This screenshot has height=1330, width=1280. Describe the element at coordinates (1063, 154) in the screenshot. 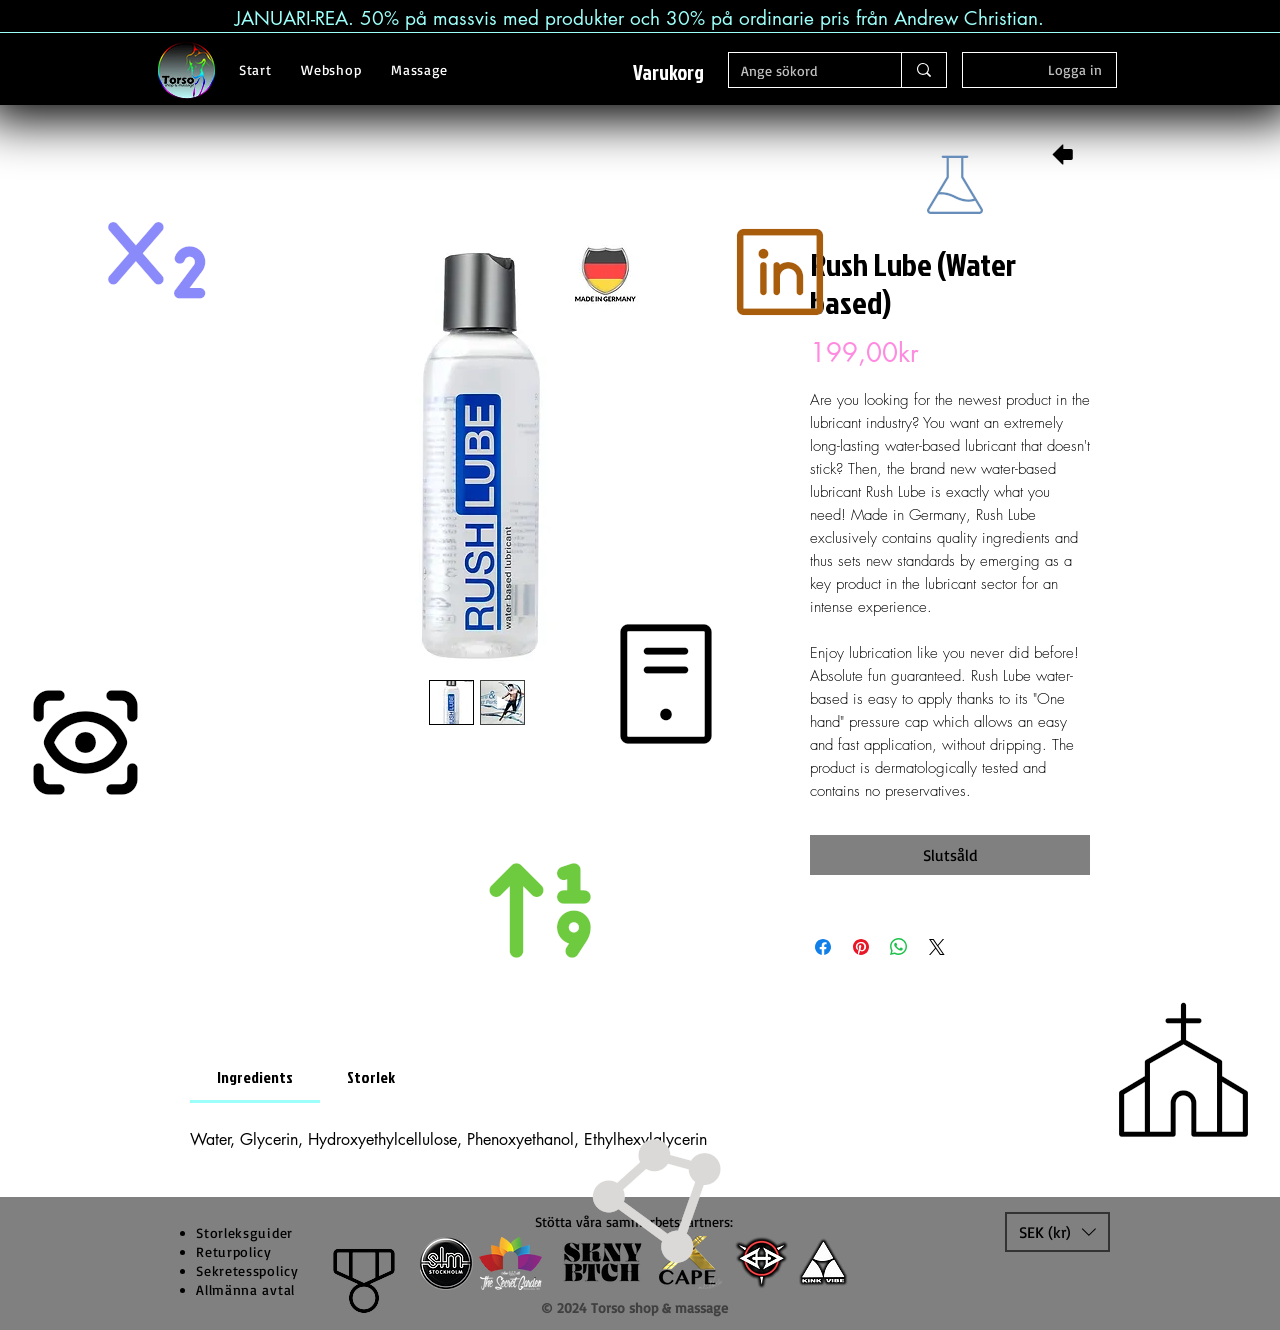

I see `go back to the previous screen` at that location.